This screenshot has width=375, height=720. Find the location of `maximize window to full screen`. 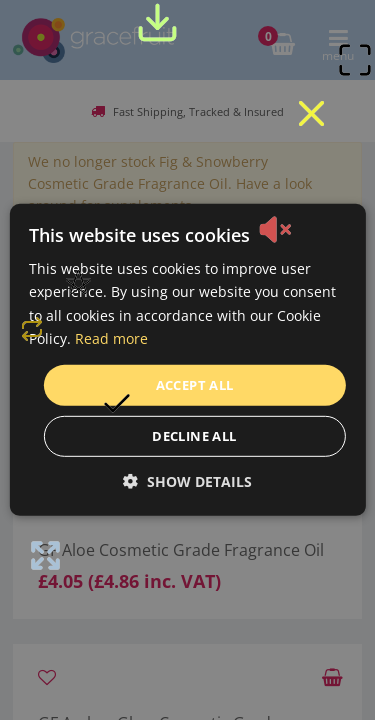

maximize window to full screen is located at coordinates (355, 60).